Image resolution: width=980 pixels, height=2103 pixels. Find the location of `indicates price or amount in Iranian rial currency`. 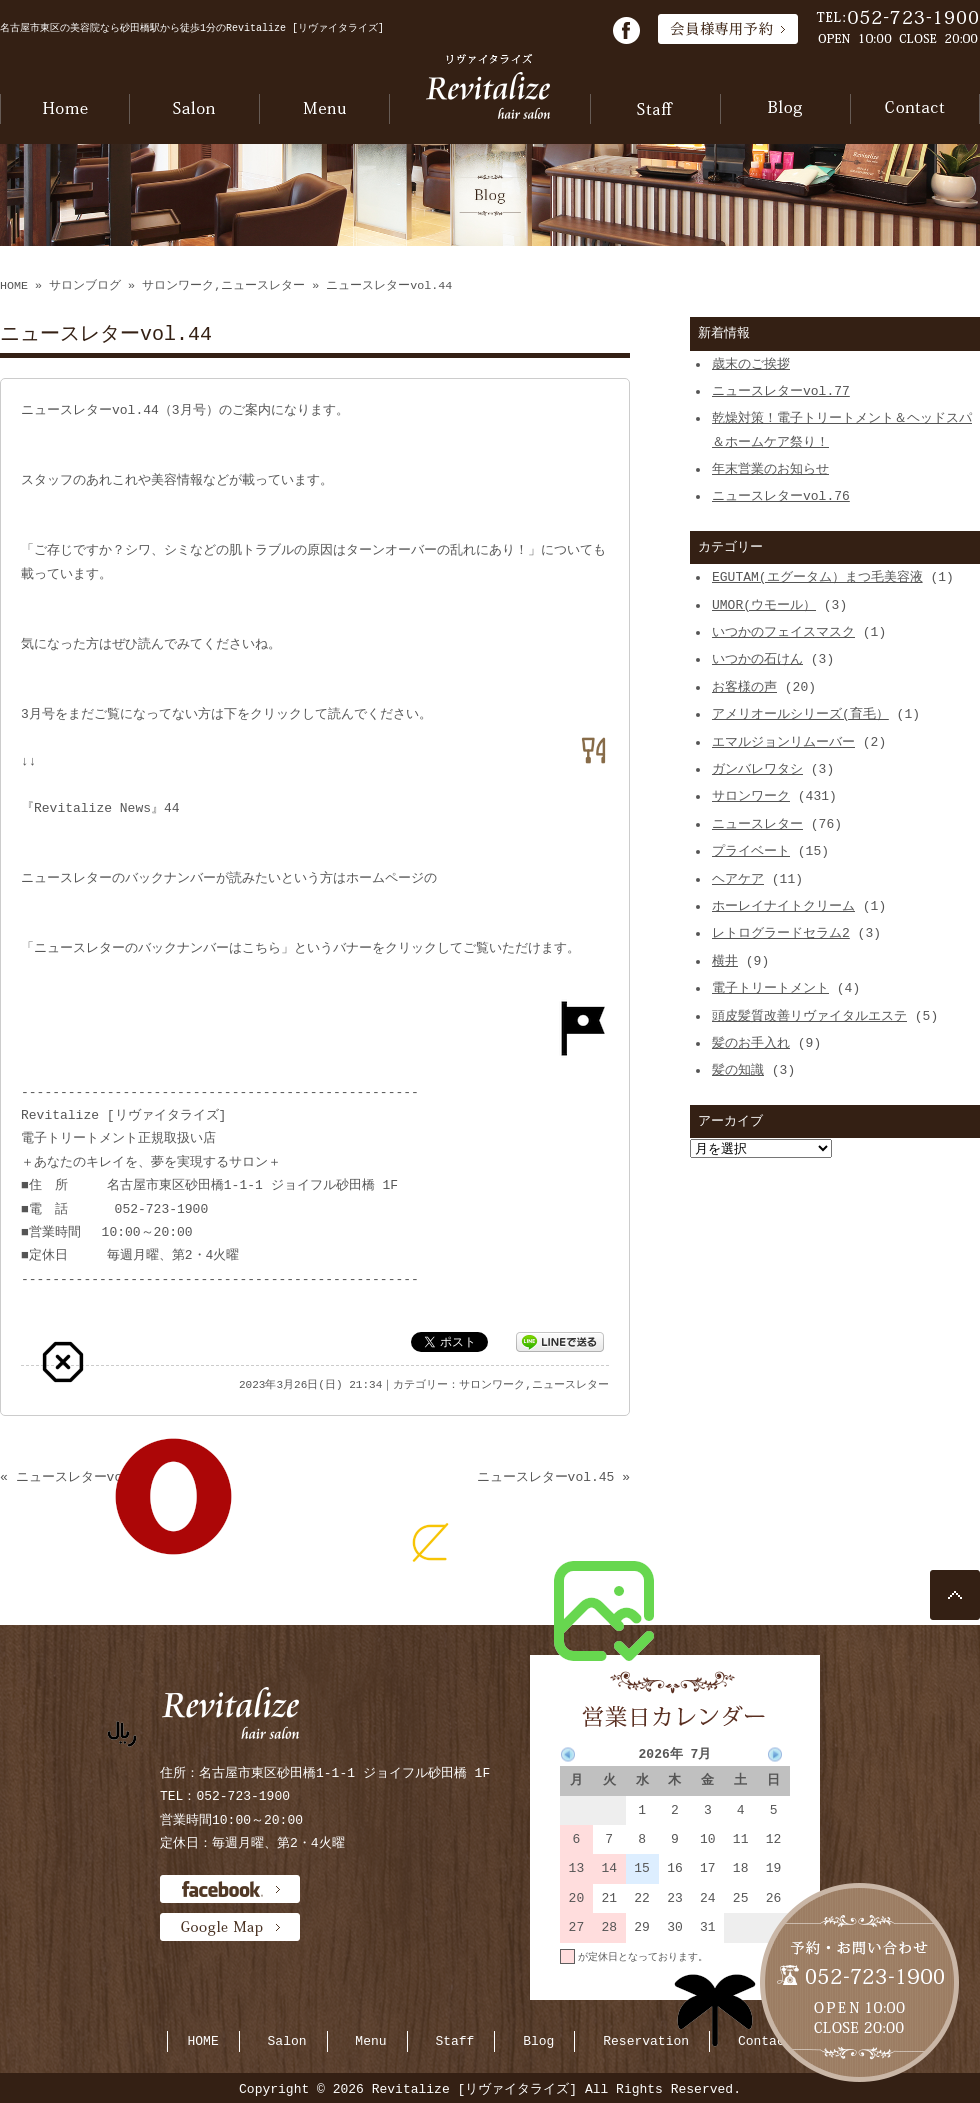

indicates price or amount in Iranian rial currency is located at coordinates (122, 1734).